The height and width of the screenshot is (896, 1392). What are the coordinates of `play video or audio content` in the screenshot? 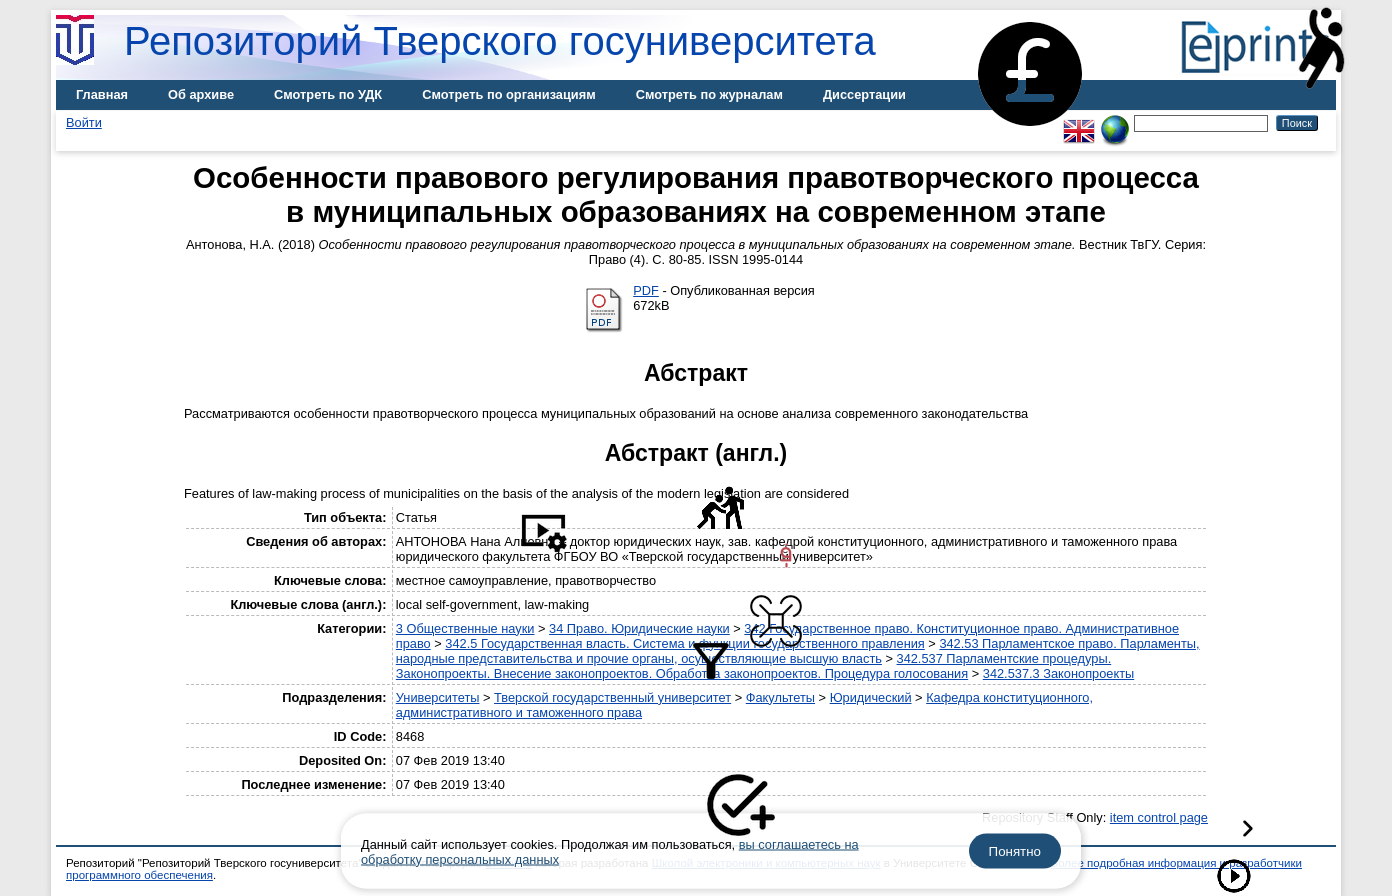 It's located at (1234, 876).